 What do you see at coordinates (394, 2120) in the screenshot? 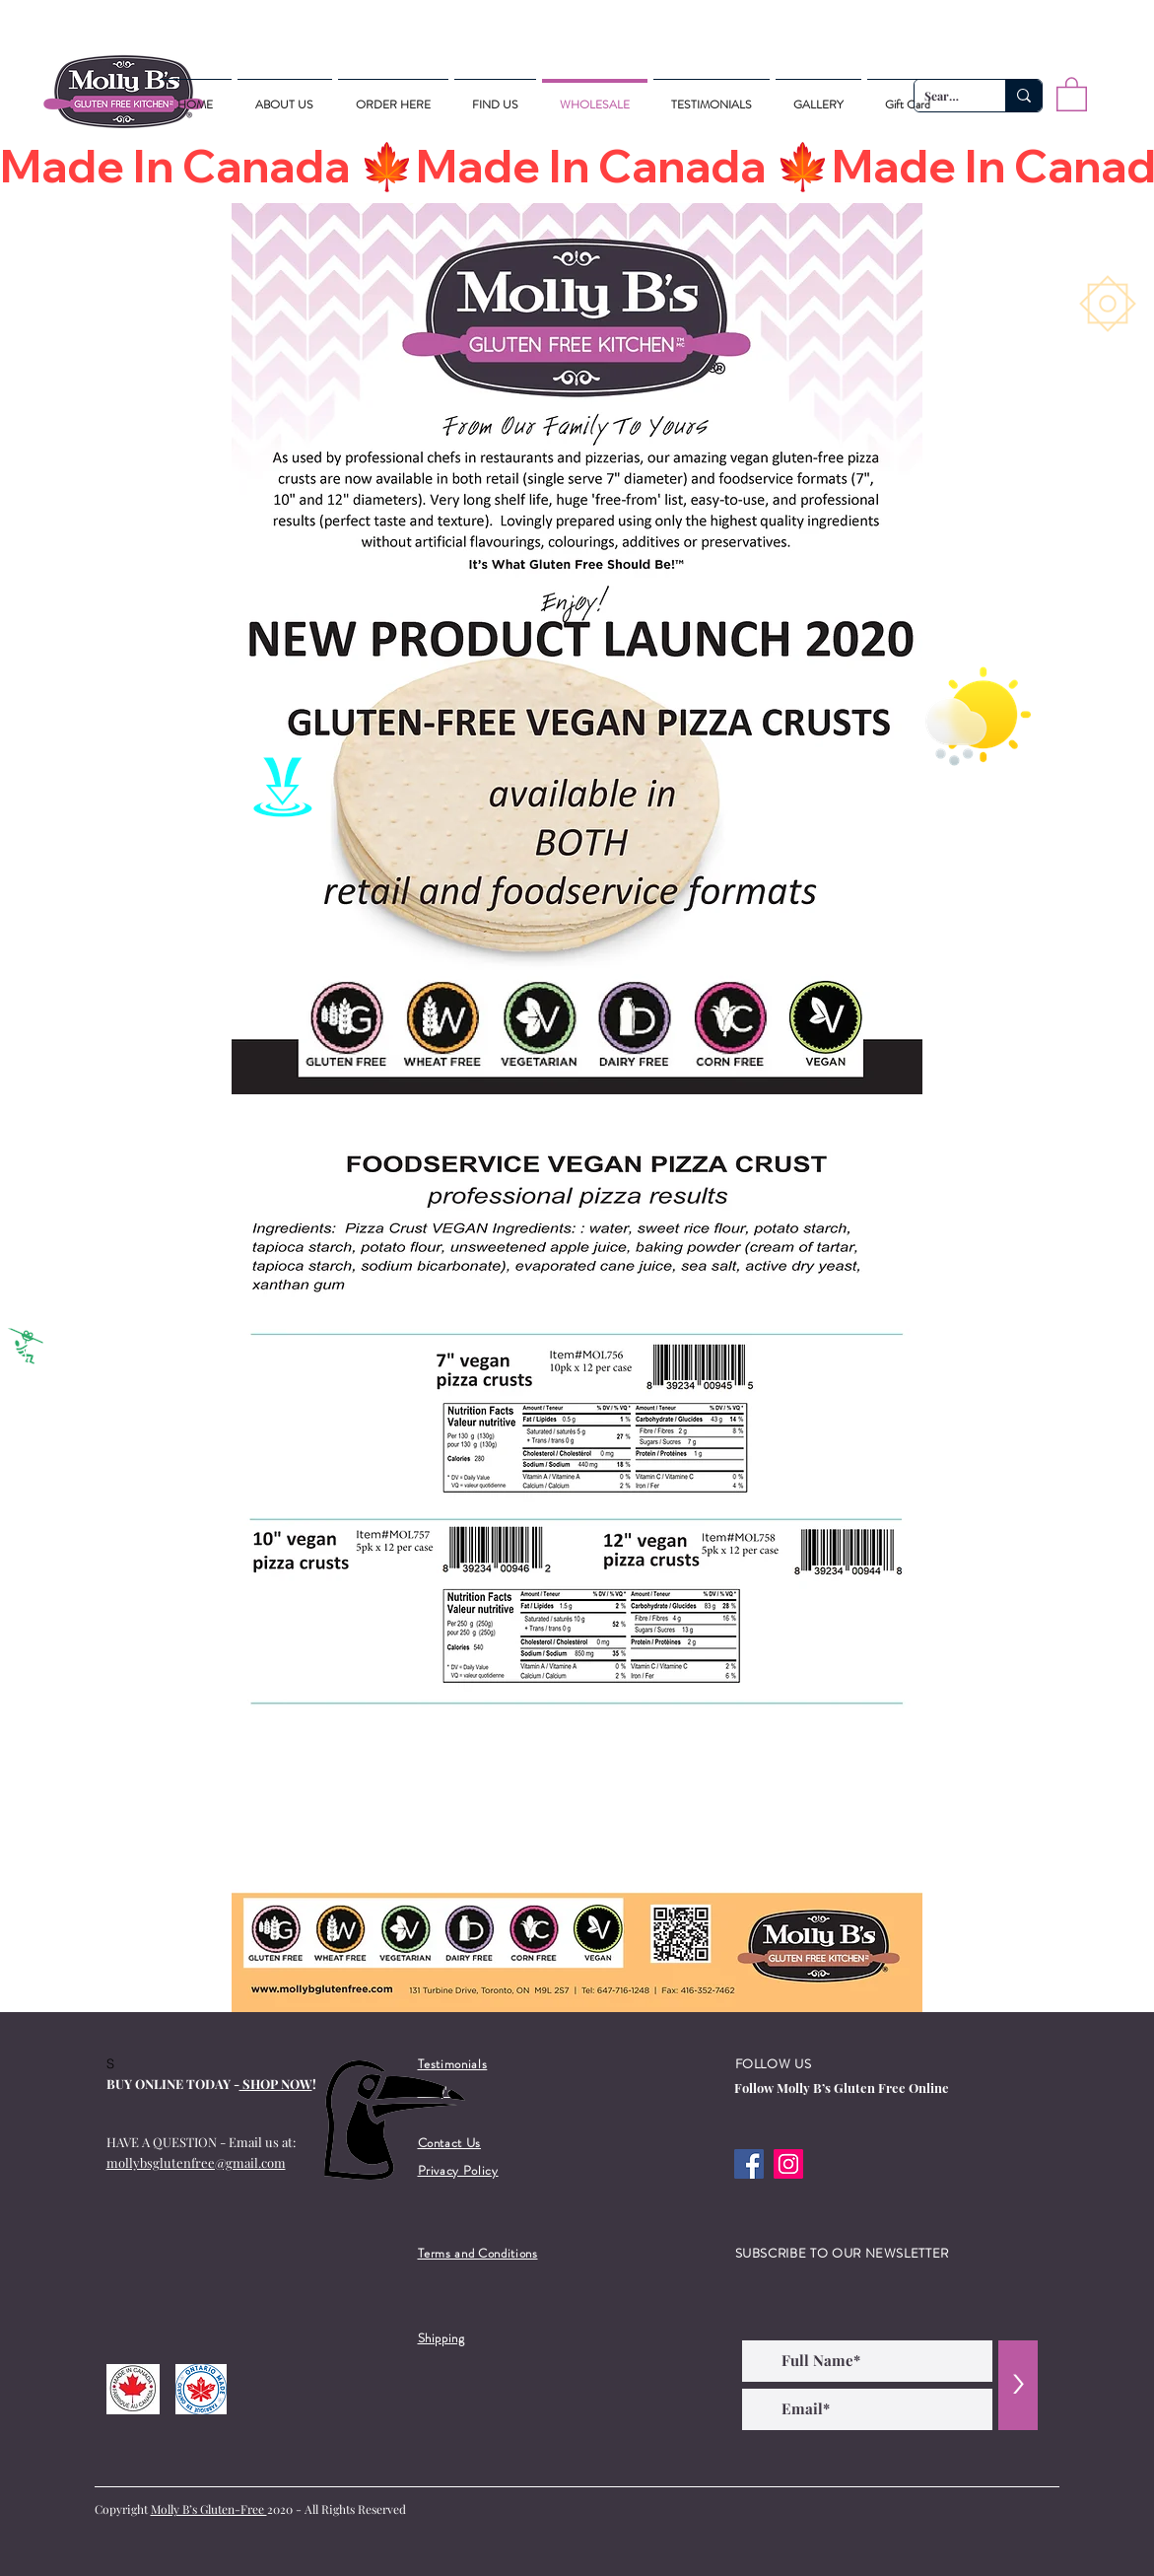
I see `decorative toucan icon for a tropical-themed game or app` at bounding box center [394, 2120].